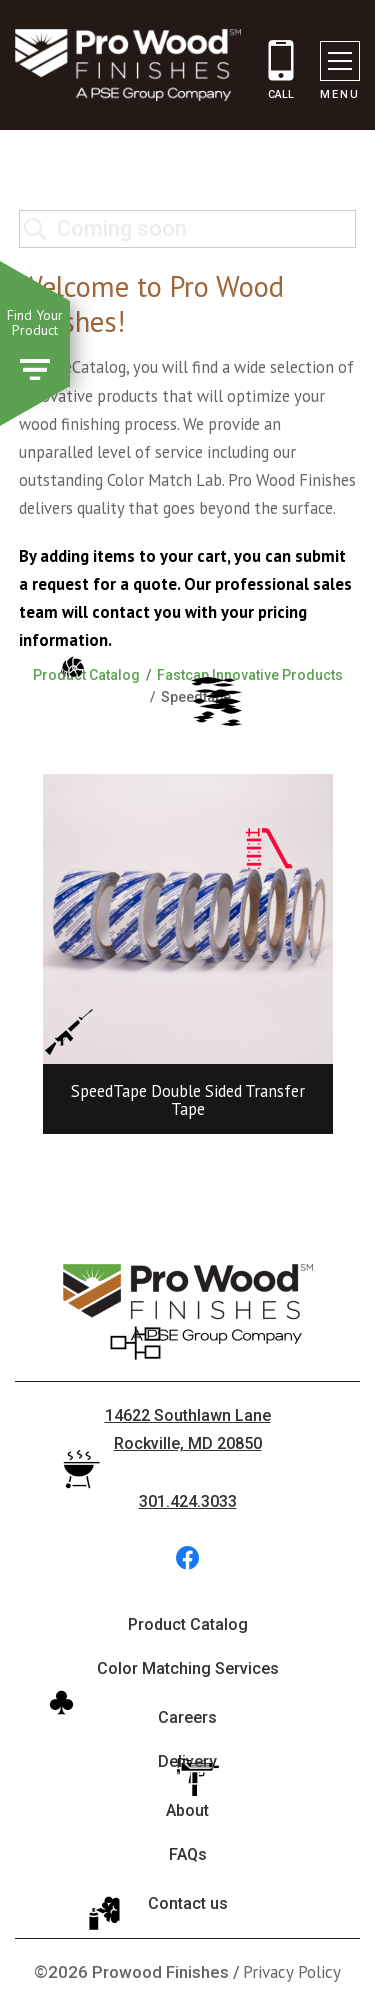 Image resolution: width=375 pixels, height=2007 pixels. I want to click on browse outdoor cooking or grilling recipes, so click(81, 1469).